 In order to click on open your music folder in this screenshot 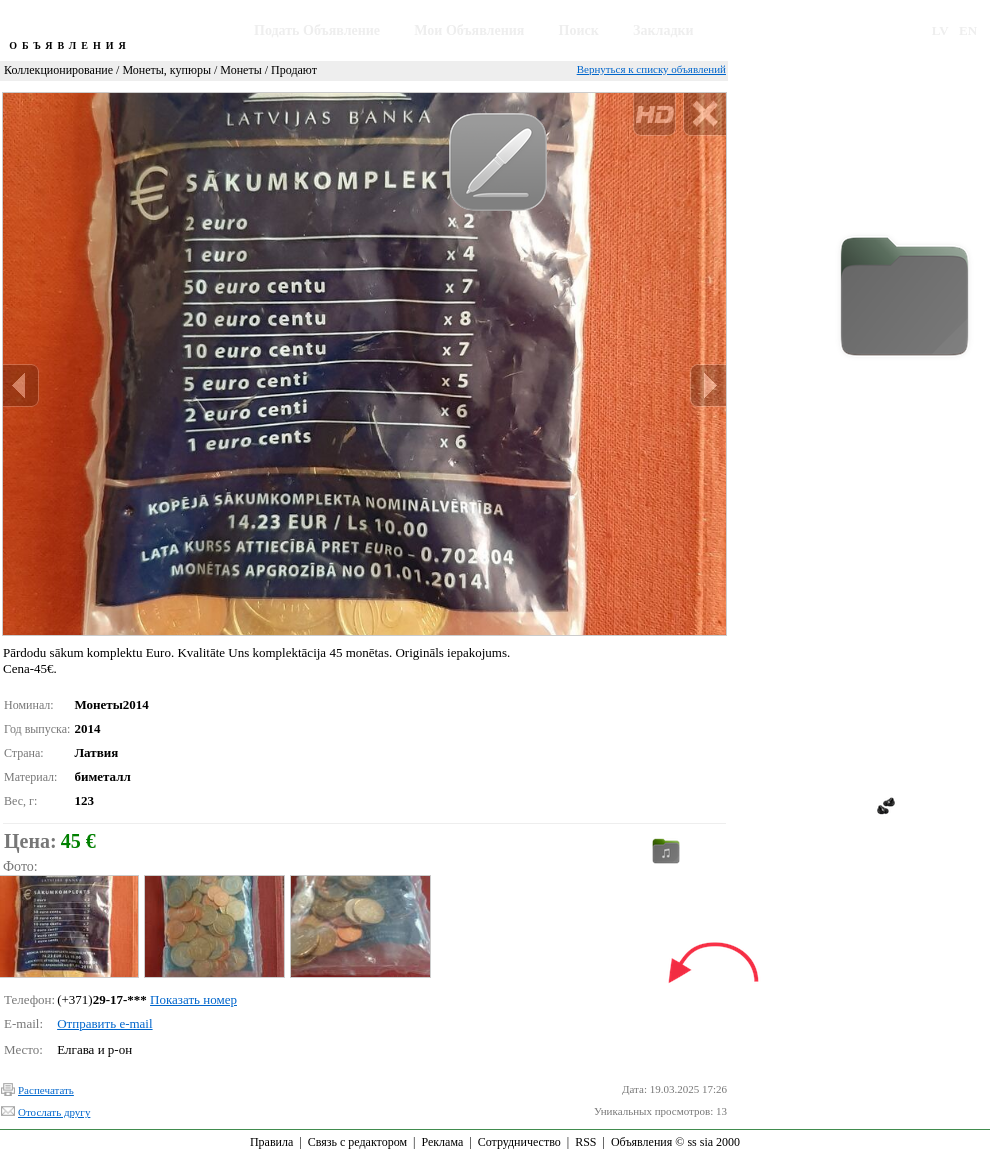, I will do `click(666, 851)`.